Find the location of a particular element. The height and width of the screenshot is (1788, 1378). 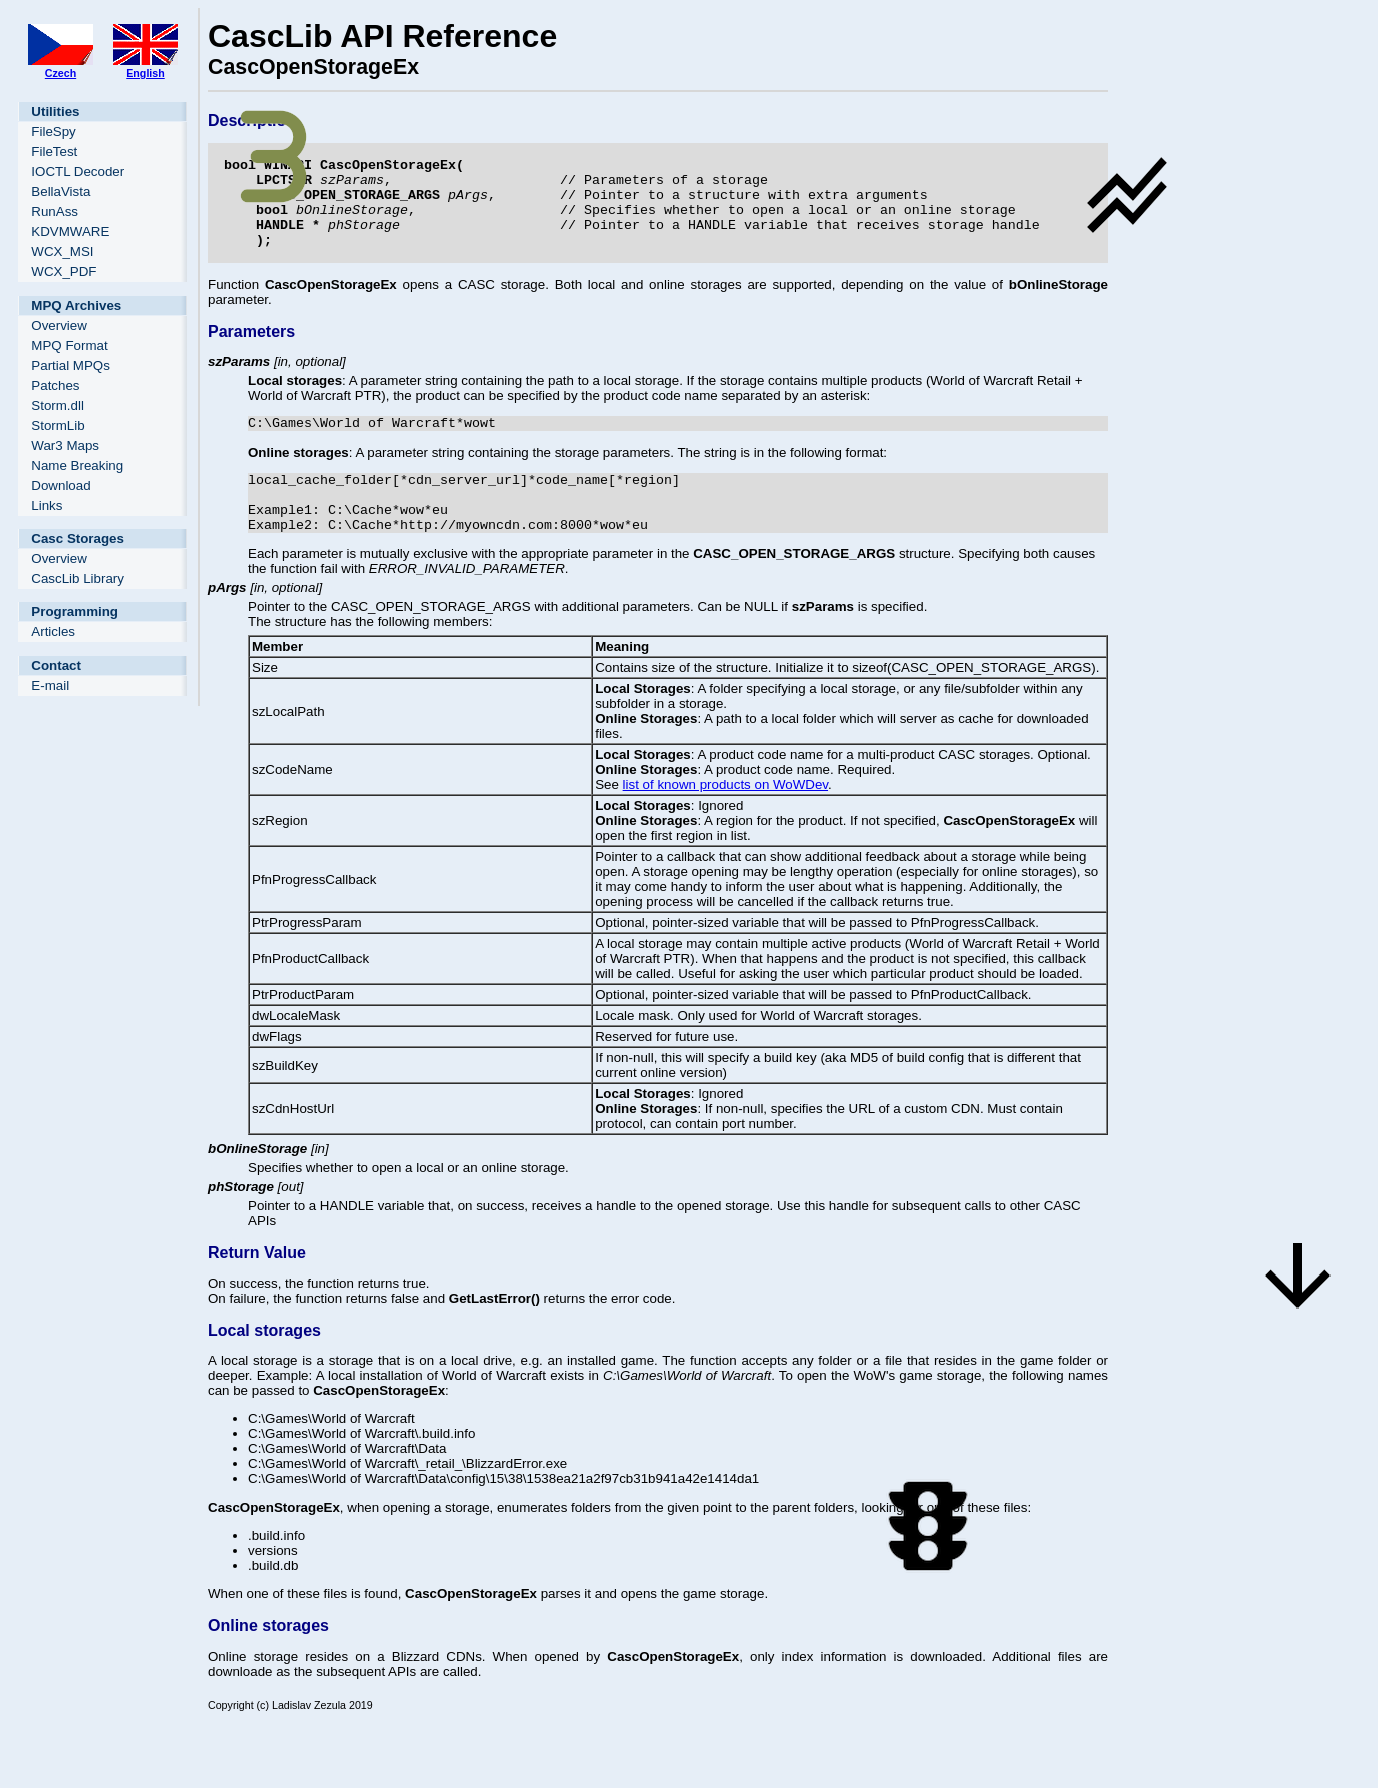

view stacked line chart data is located at coordinates (1127, 195).